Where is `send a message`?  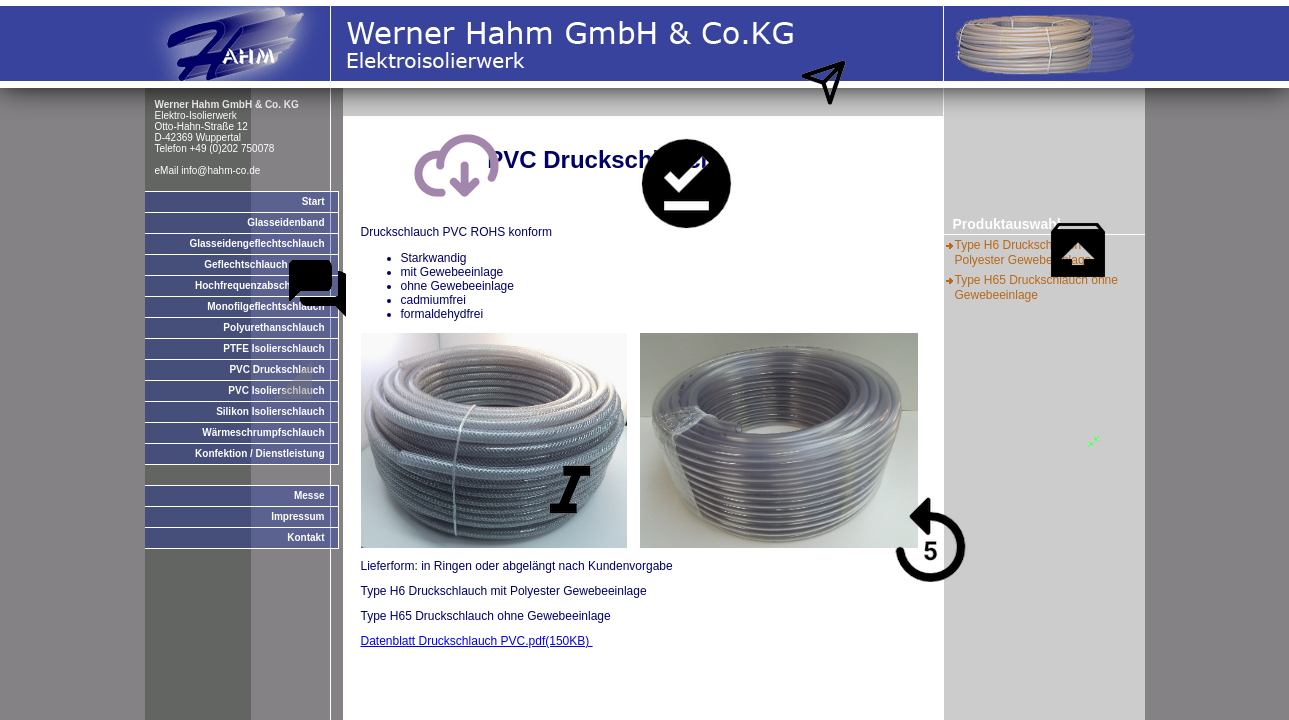 send a message is located at coordinates (825, 80).